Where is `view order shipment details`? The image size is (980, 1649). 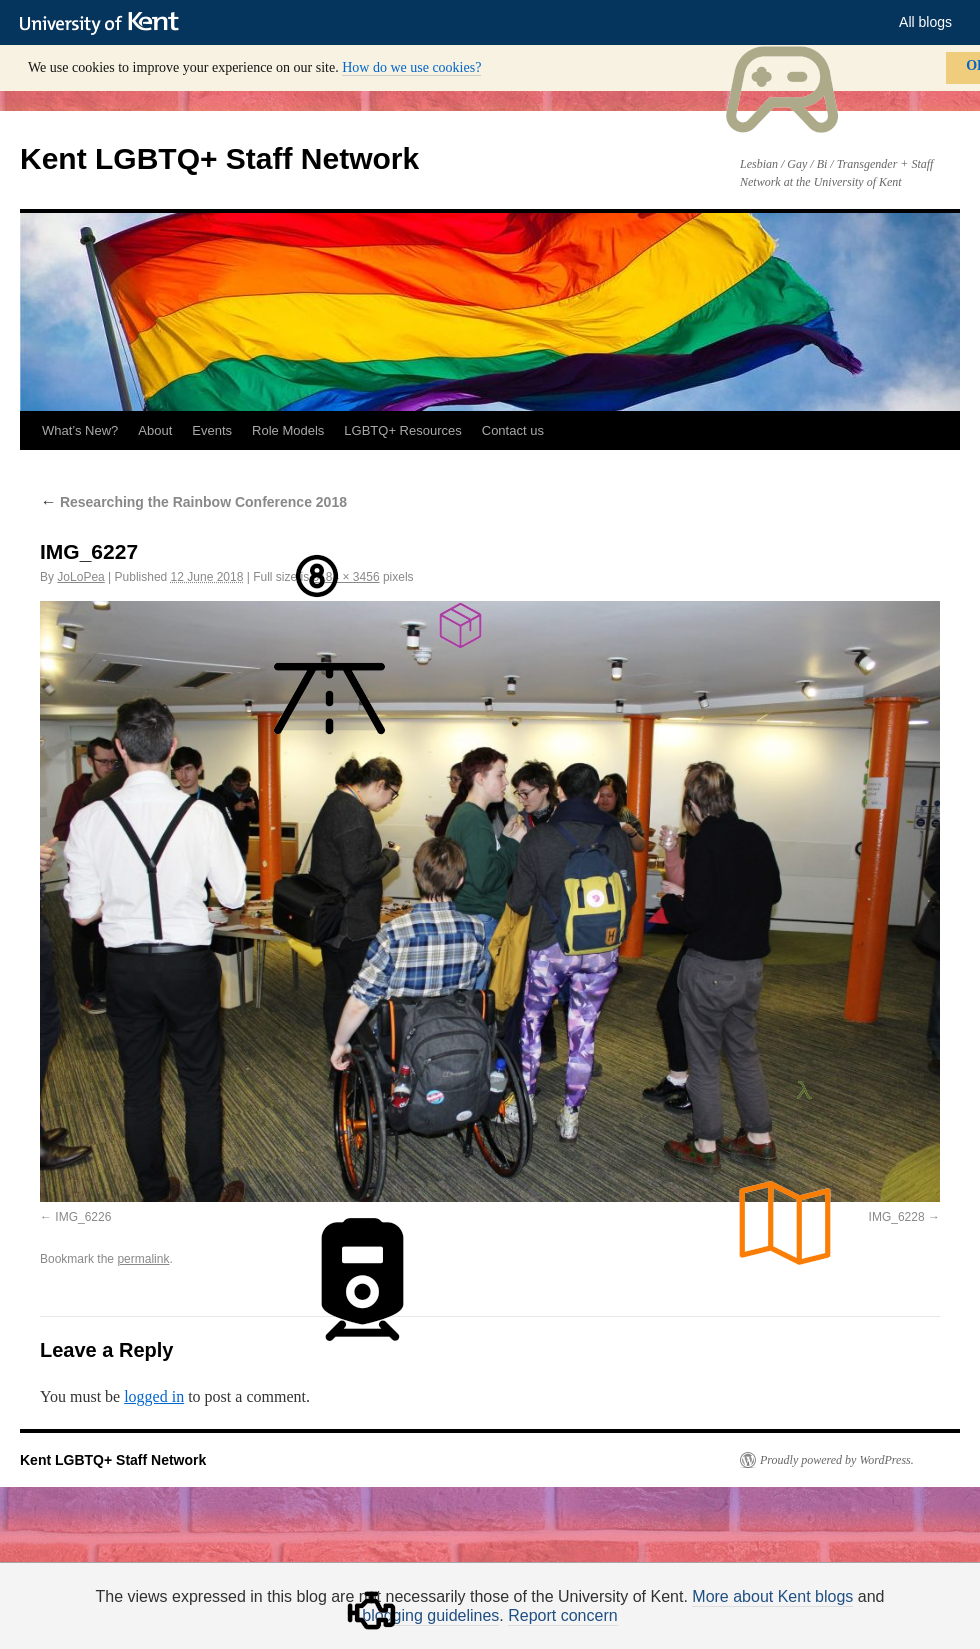 view order shipment details is located at coordinates (460, 625).